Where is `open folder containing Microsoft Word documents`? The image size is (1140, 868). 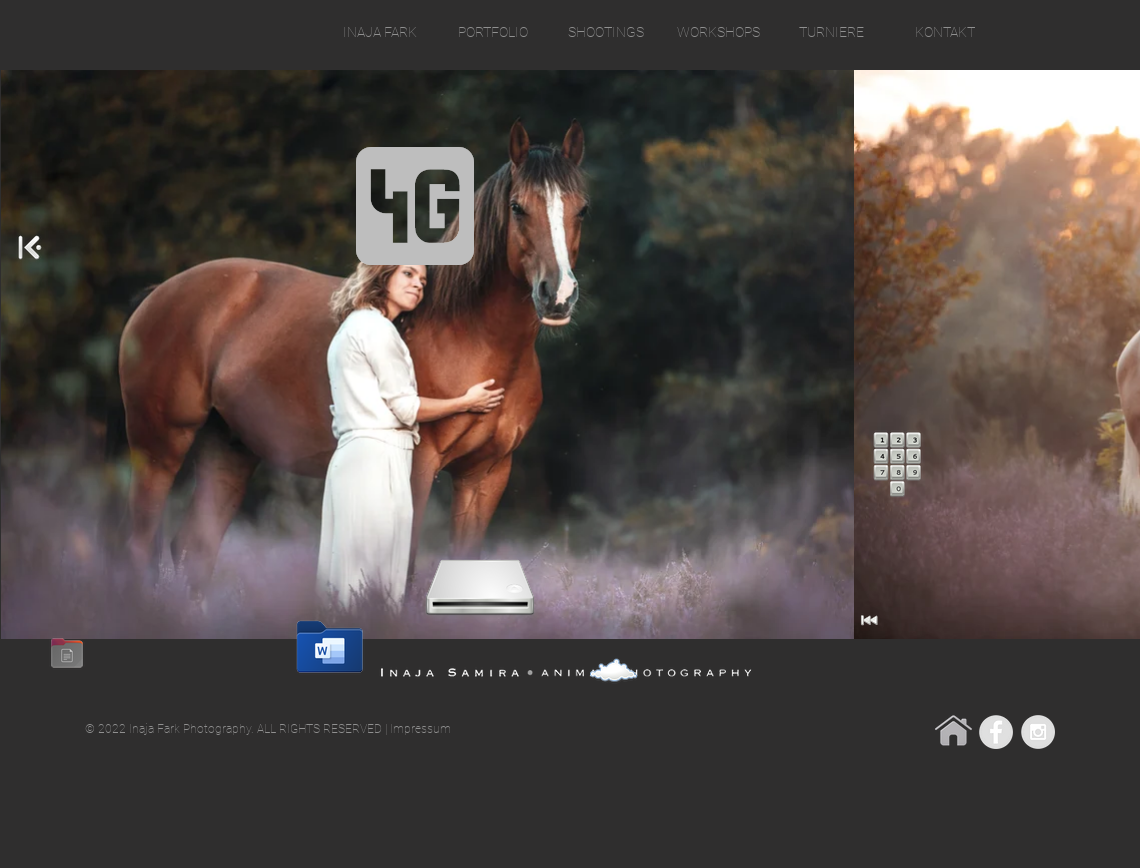
open folder containing Microsoft Word documents is located at coordinates (329, 648).